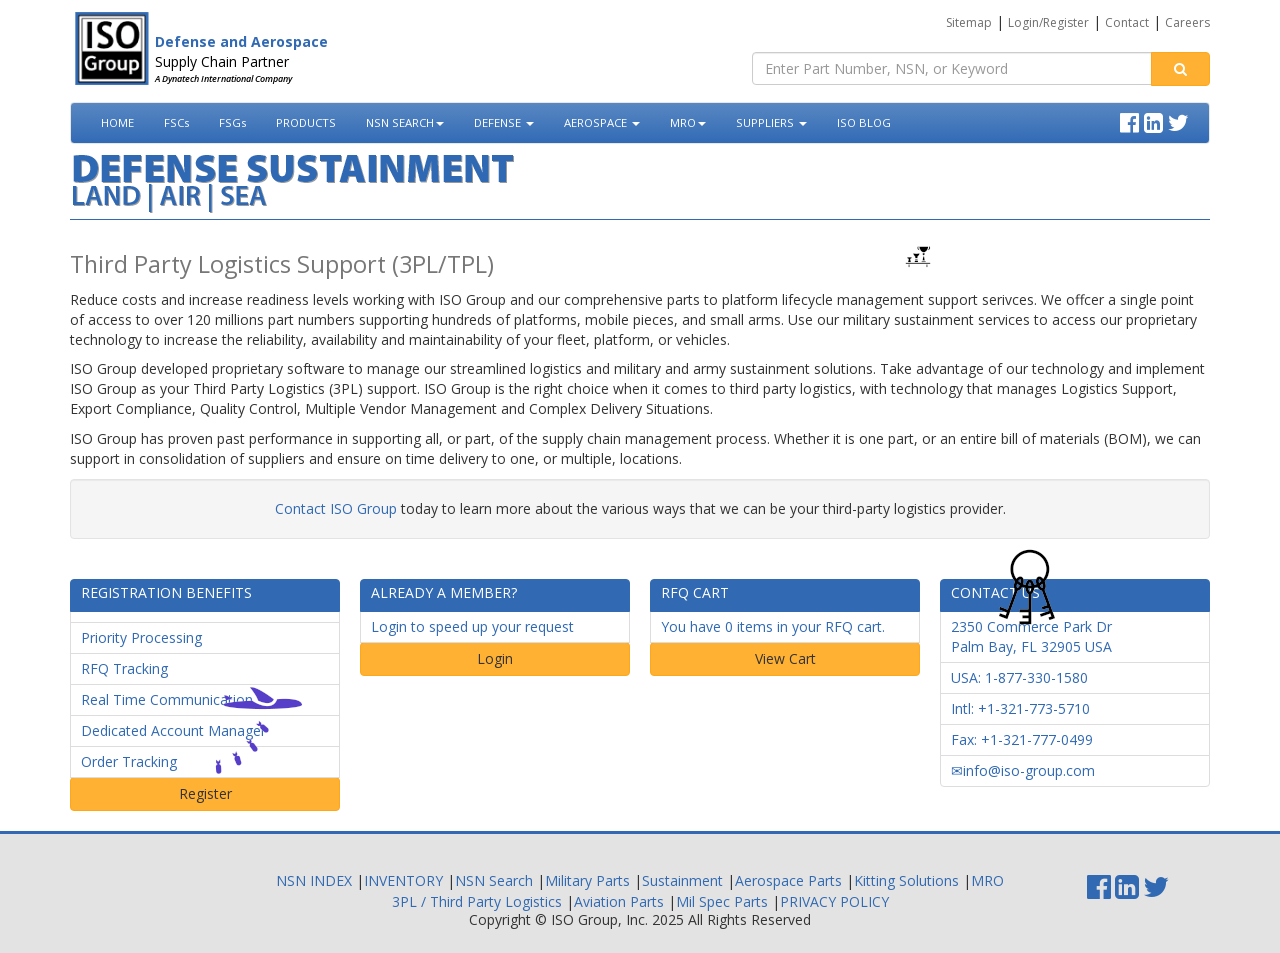 This screenshot has height=953, width=1280. Describe the element at coordinates (1027, 587) in the screenshot. I see `access saved passwords or credentials` at that location.